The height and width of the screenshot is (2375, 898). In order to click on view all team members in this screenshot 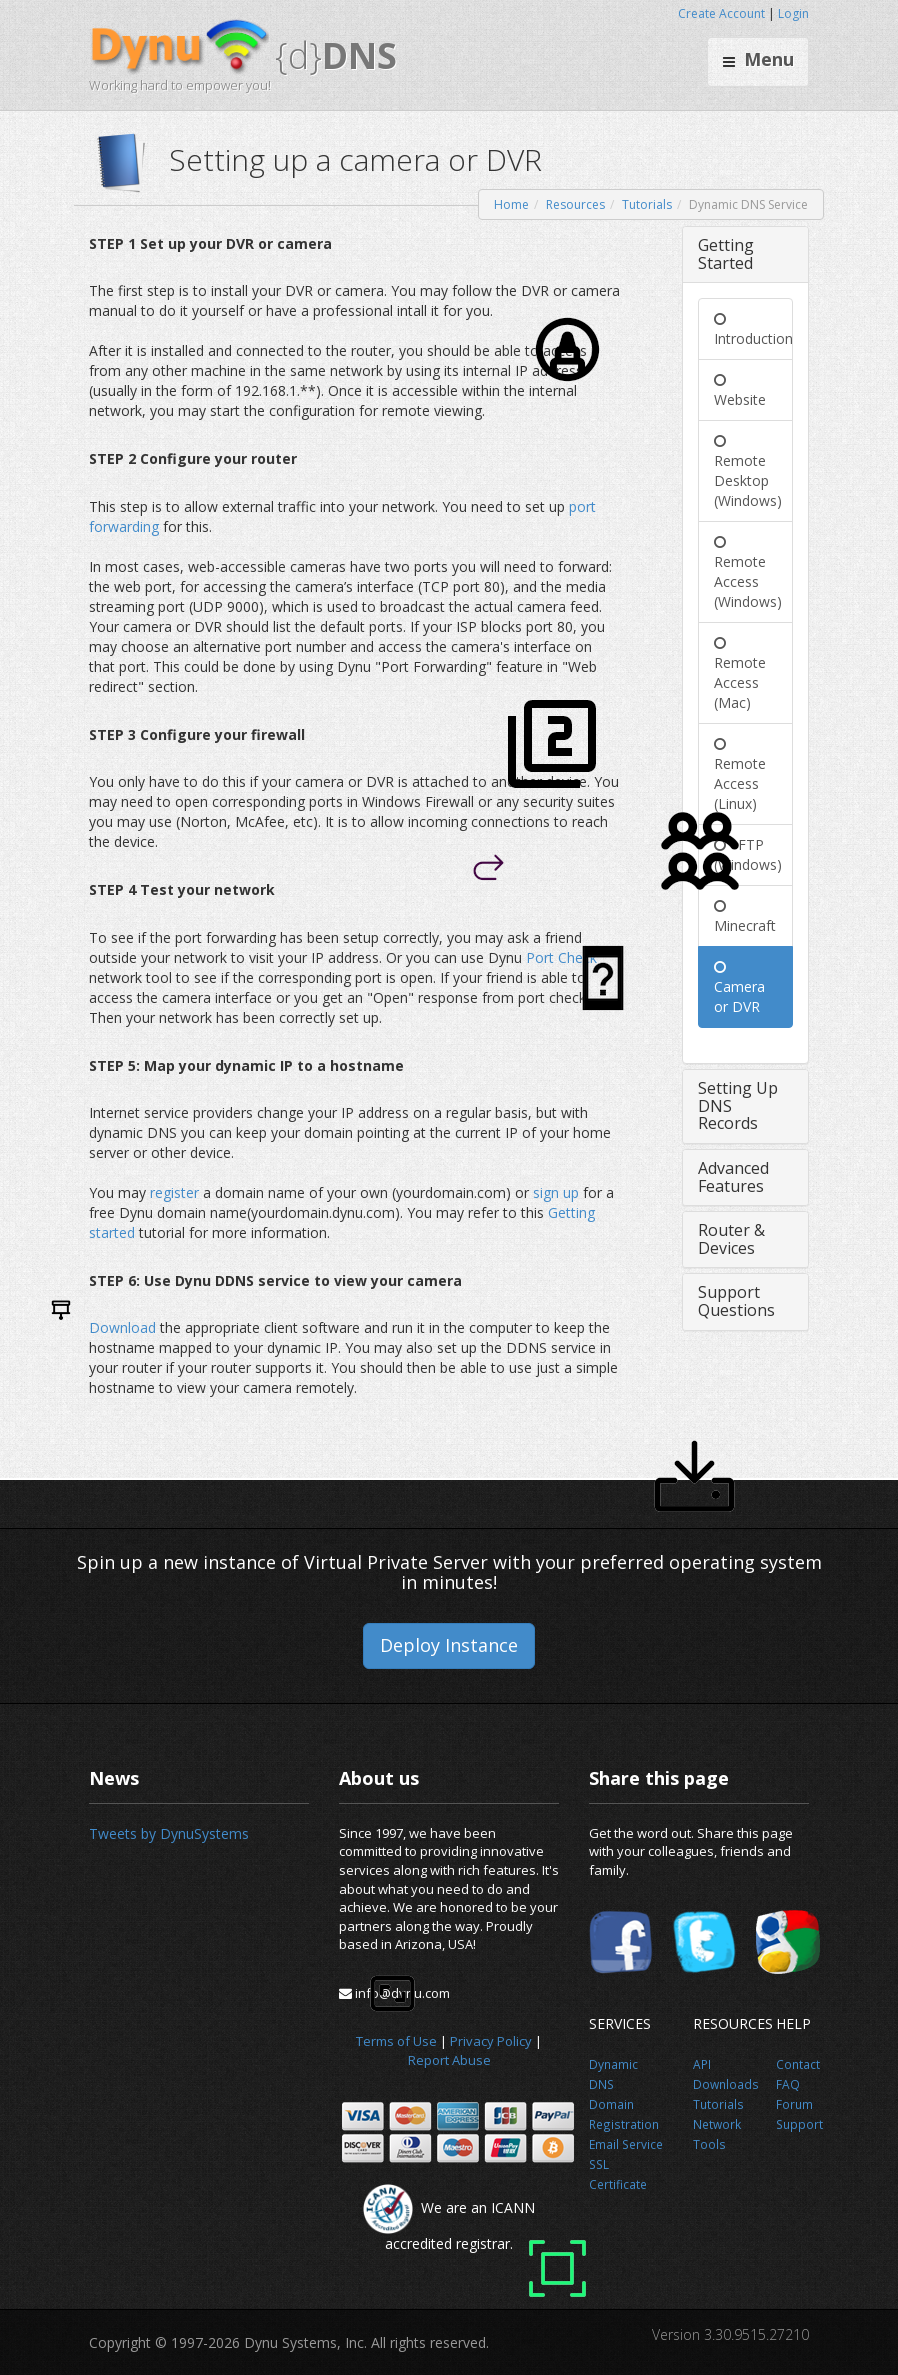, I will do `click(700, 851)`.